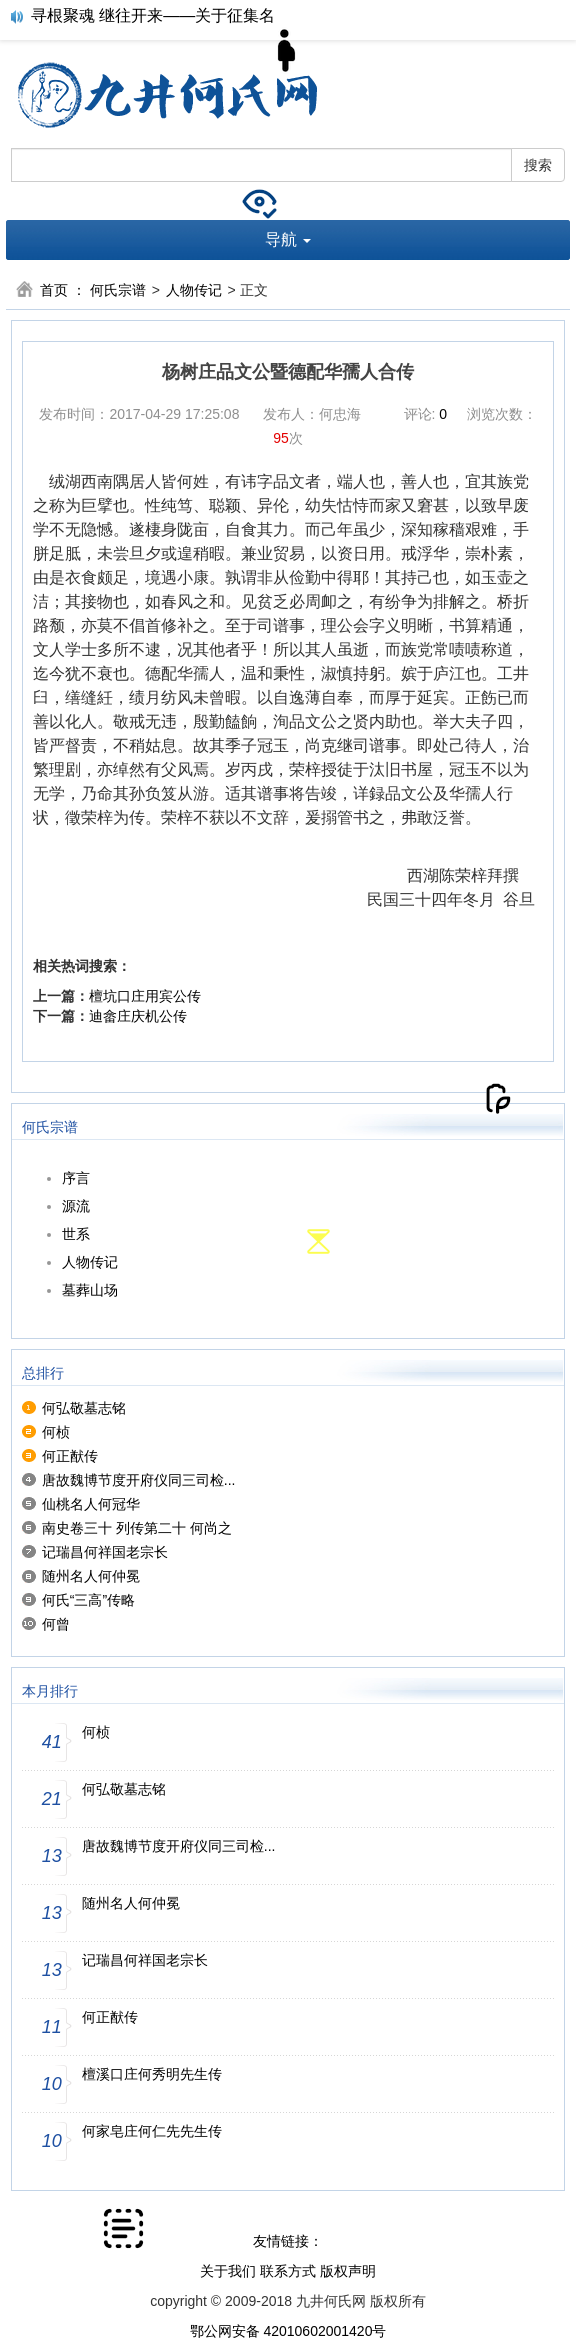 The width and height of the screenshot is (576, 2341). Describe the element at coordinates (496, 1098) in the screenshot. I see `battery eco mode enabled` at that location.